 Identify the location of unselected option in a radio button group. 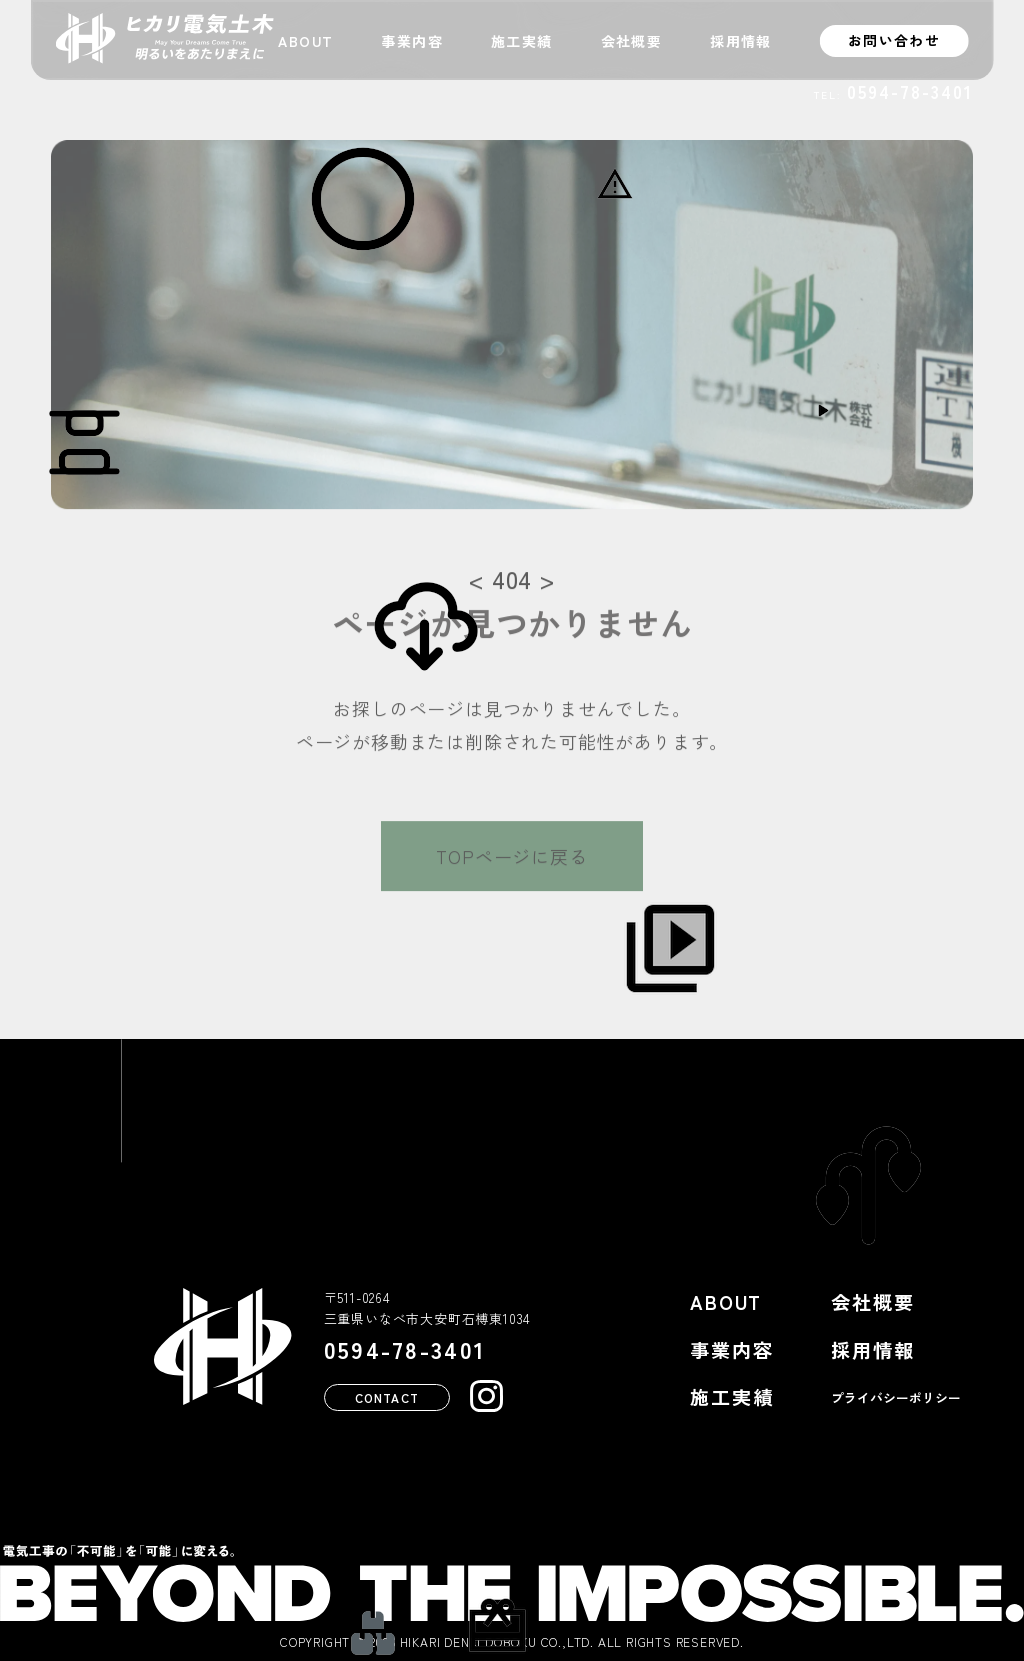
(363, 199).